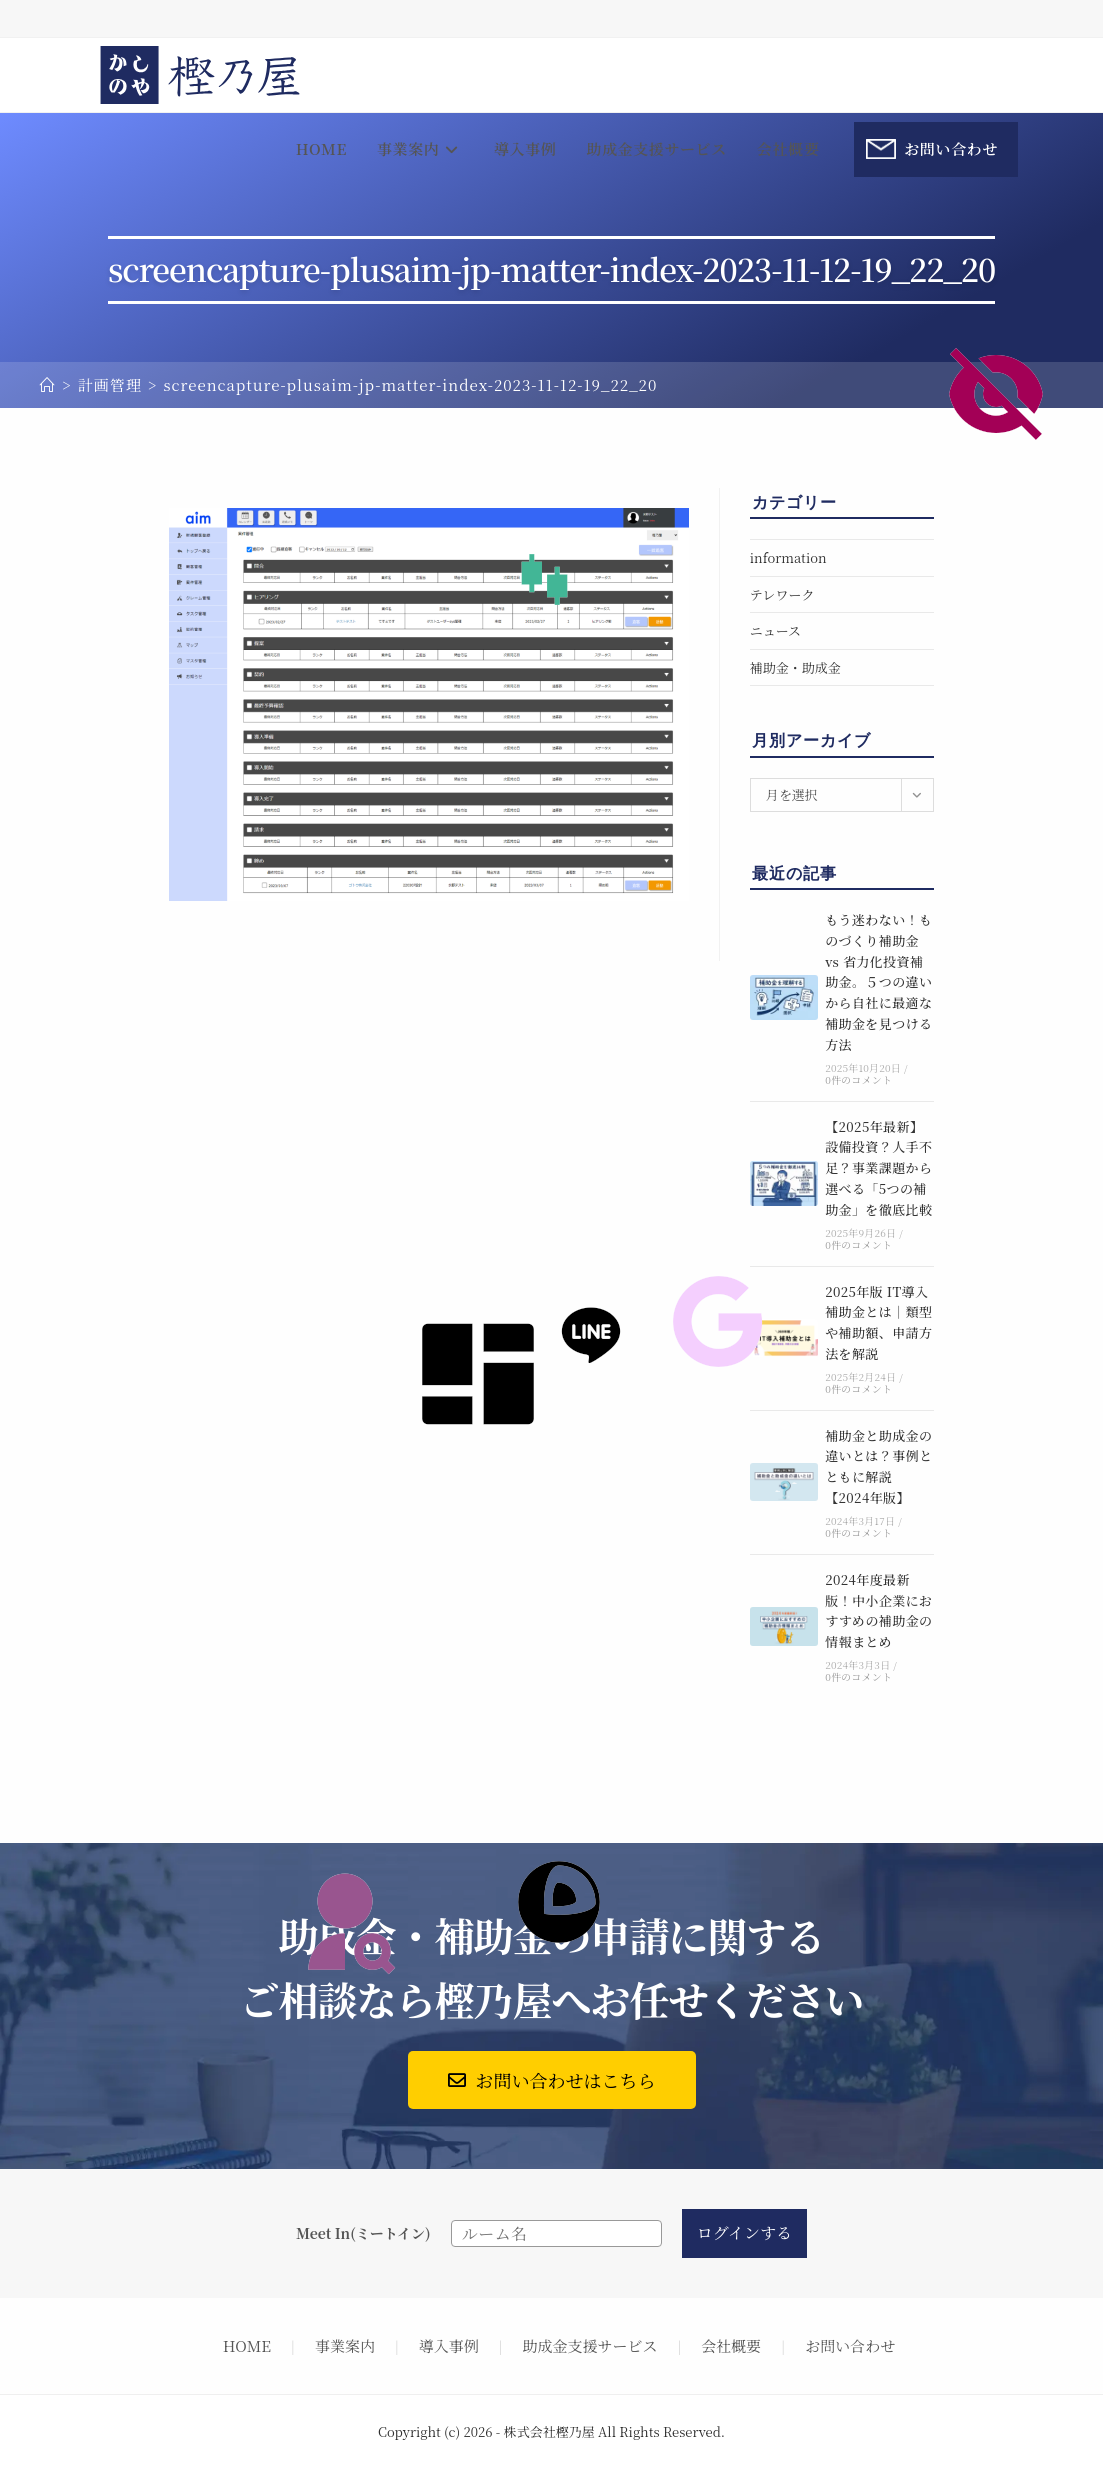 This screenshot has height=2468, width=1103. Describe the element at coordinates (718, 1321) in the screenshot. I see `sign in with Google` at that location.